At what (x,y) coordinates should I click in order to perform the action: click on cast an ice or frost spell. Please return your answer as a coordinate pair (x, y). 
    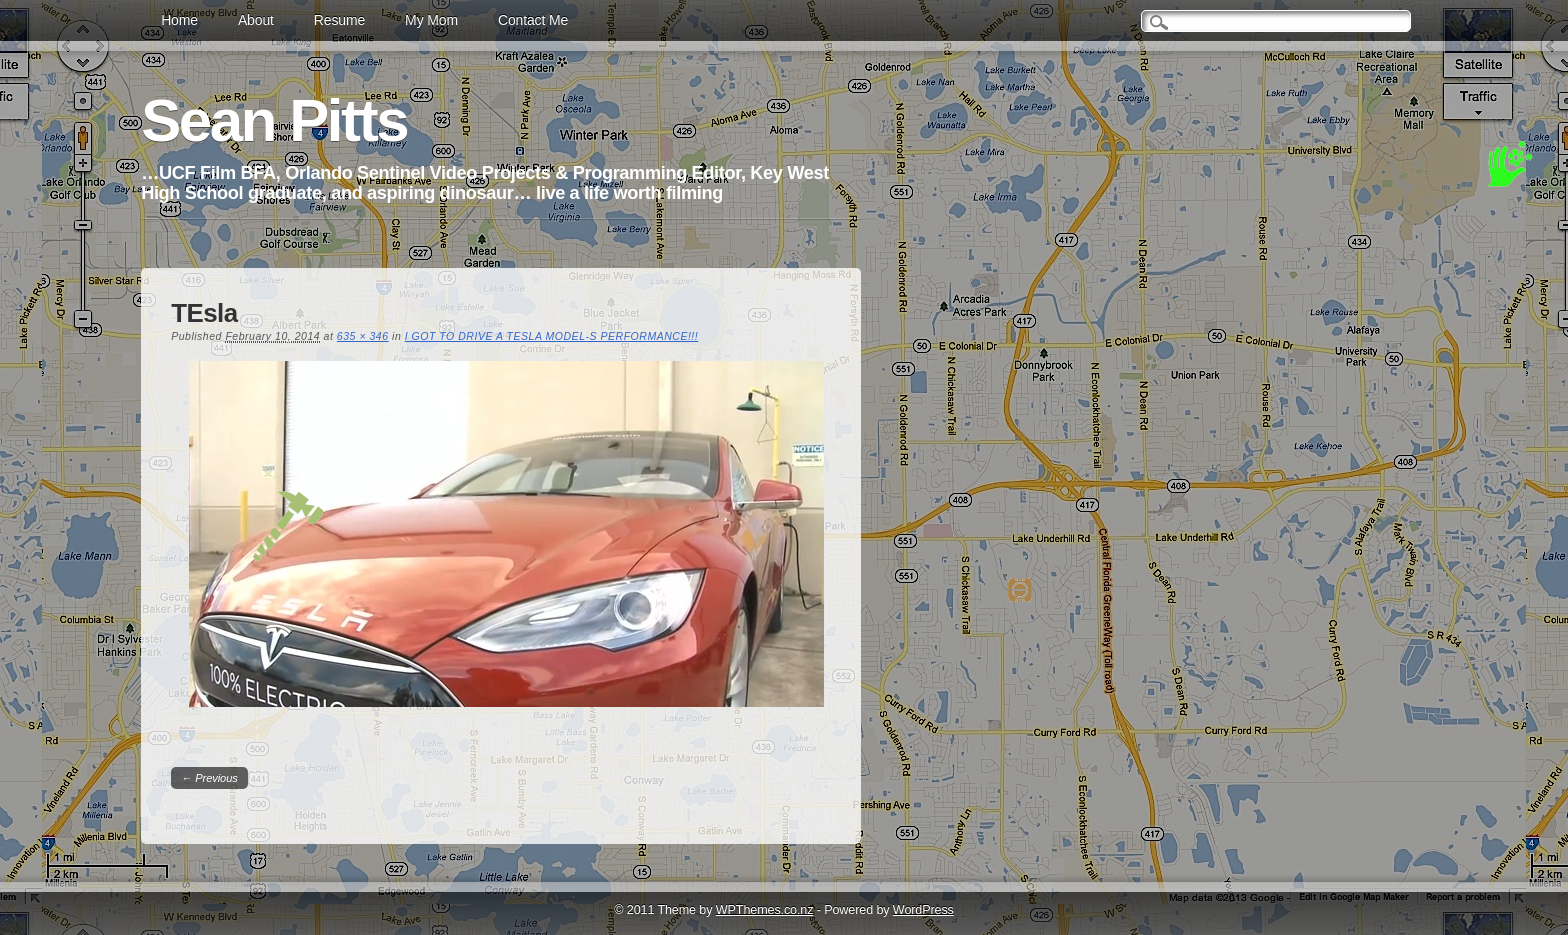
    Looking at the image, I should click on (1510, 163).